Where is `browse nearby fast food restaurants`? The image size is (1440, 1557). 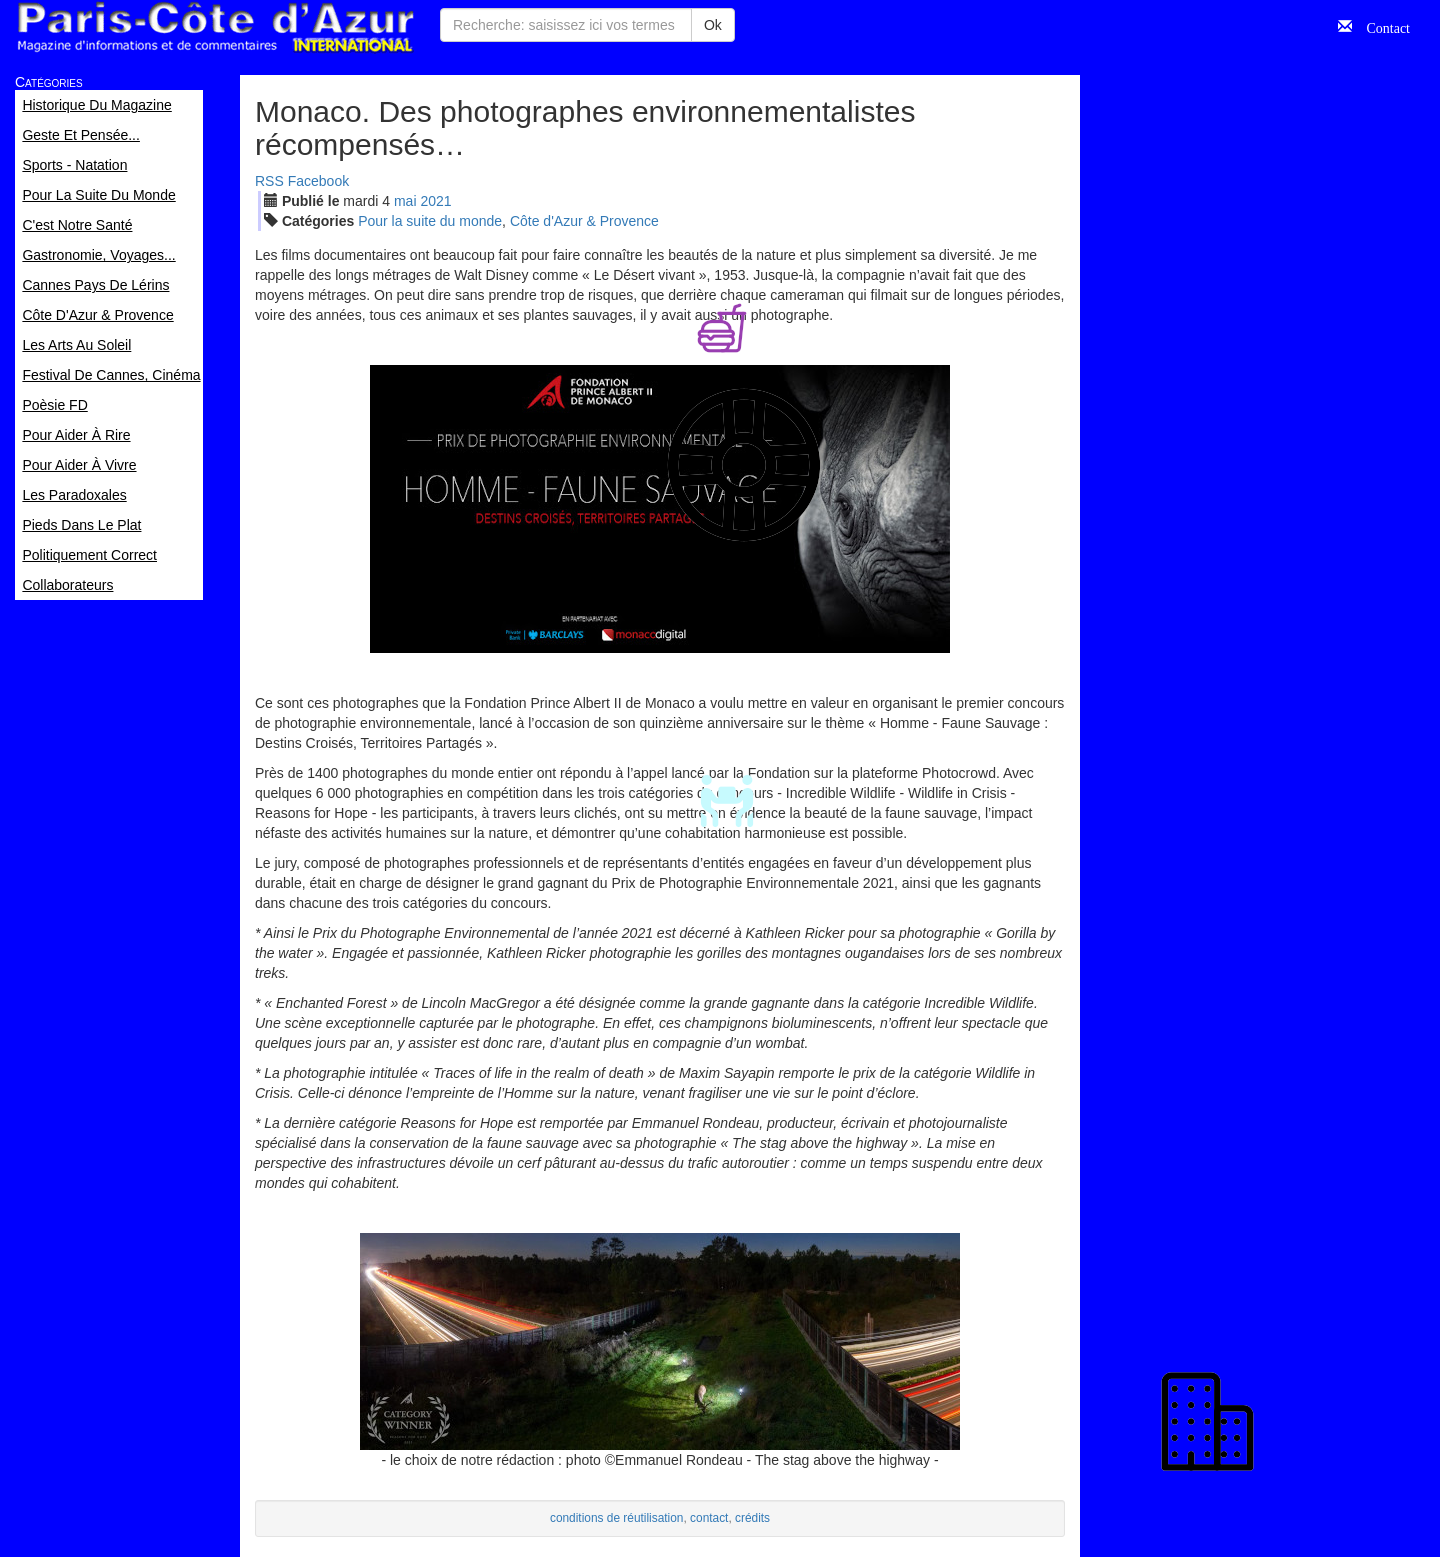 browse nearby fast food restaurants is located at coordinates (722, 328).